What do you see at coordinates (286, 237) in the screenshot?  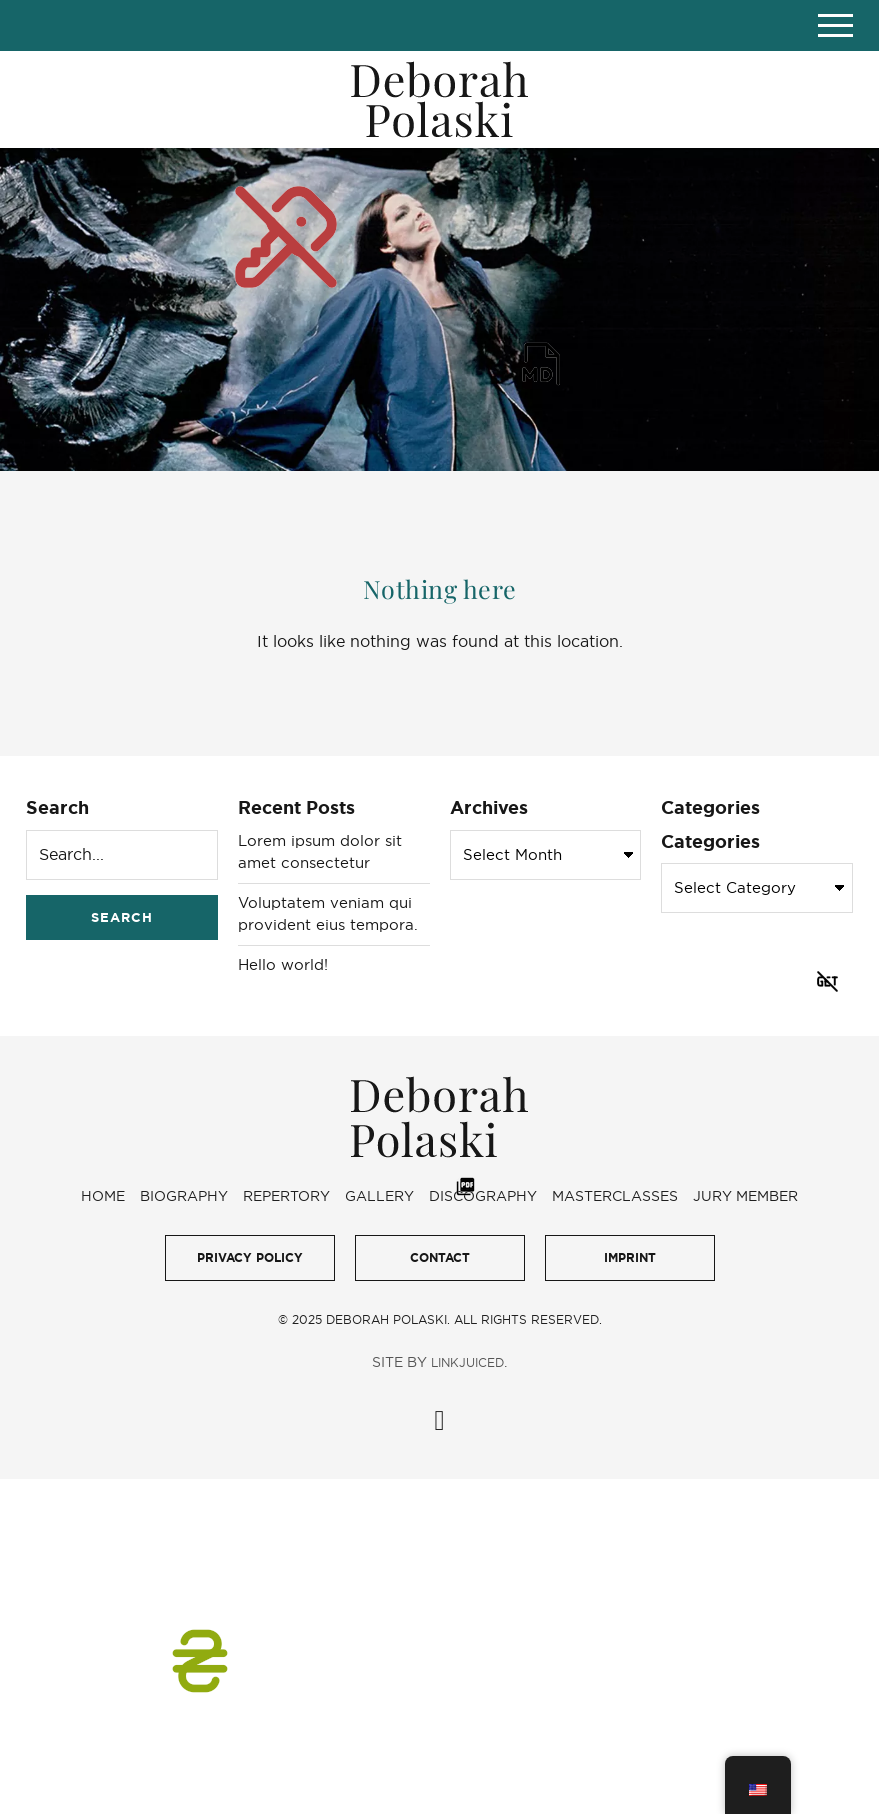 I see `access denied or authentication disabled` at bounding box center [286, 237].